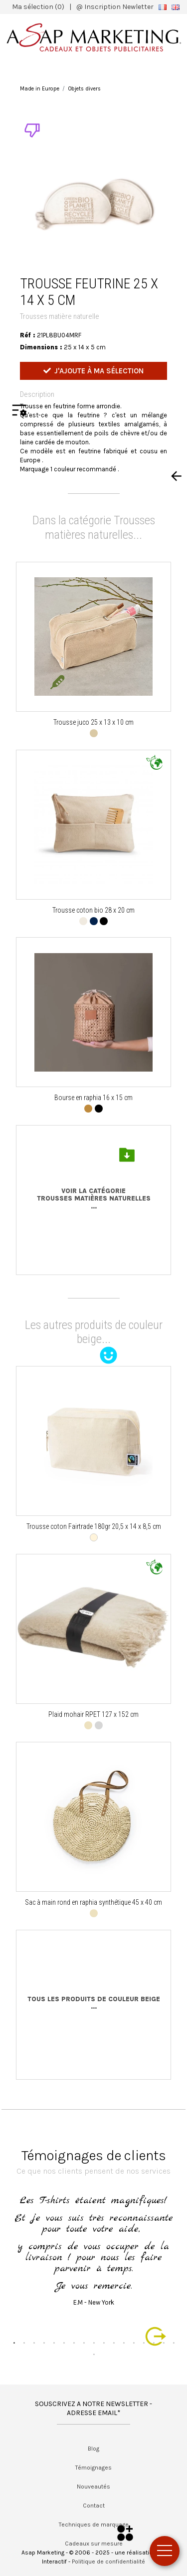  What do you see at coordinates (108, 1355) in the screenshot?
I see `add a reaction or emoji to a message` at bounding box center [108, 1355].